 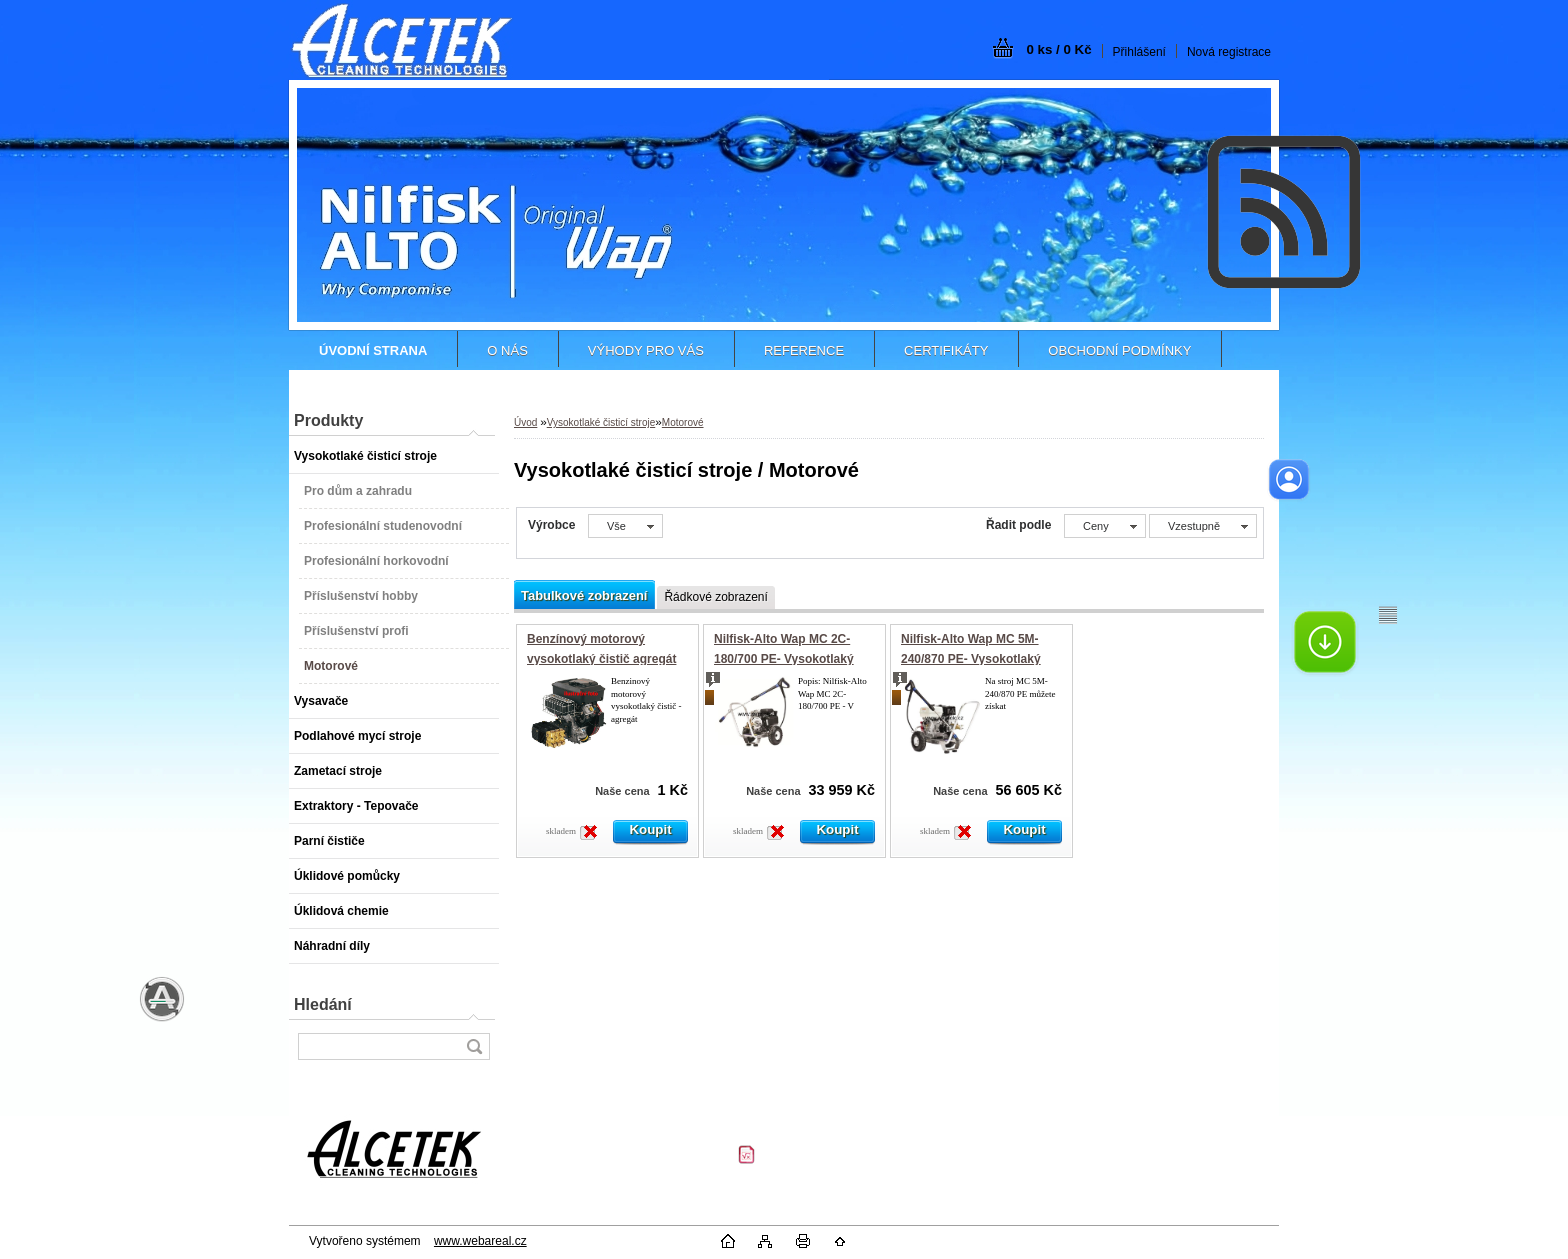 What do you see at coordinates (1388, 615) in the screenshot?
I see `justify text to fill the full width` at bounding box center [1388, 615].